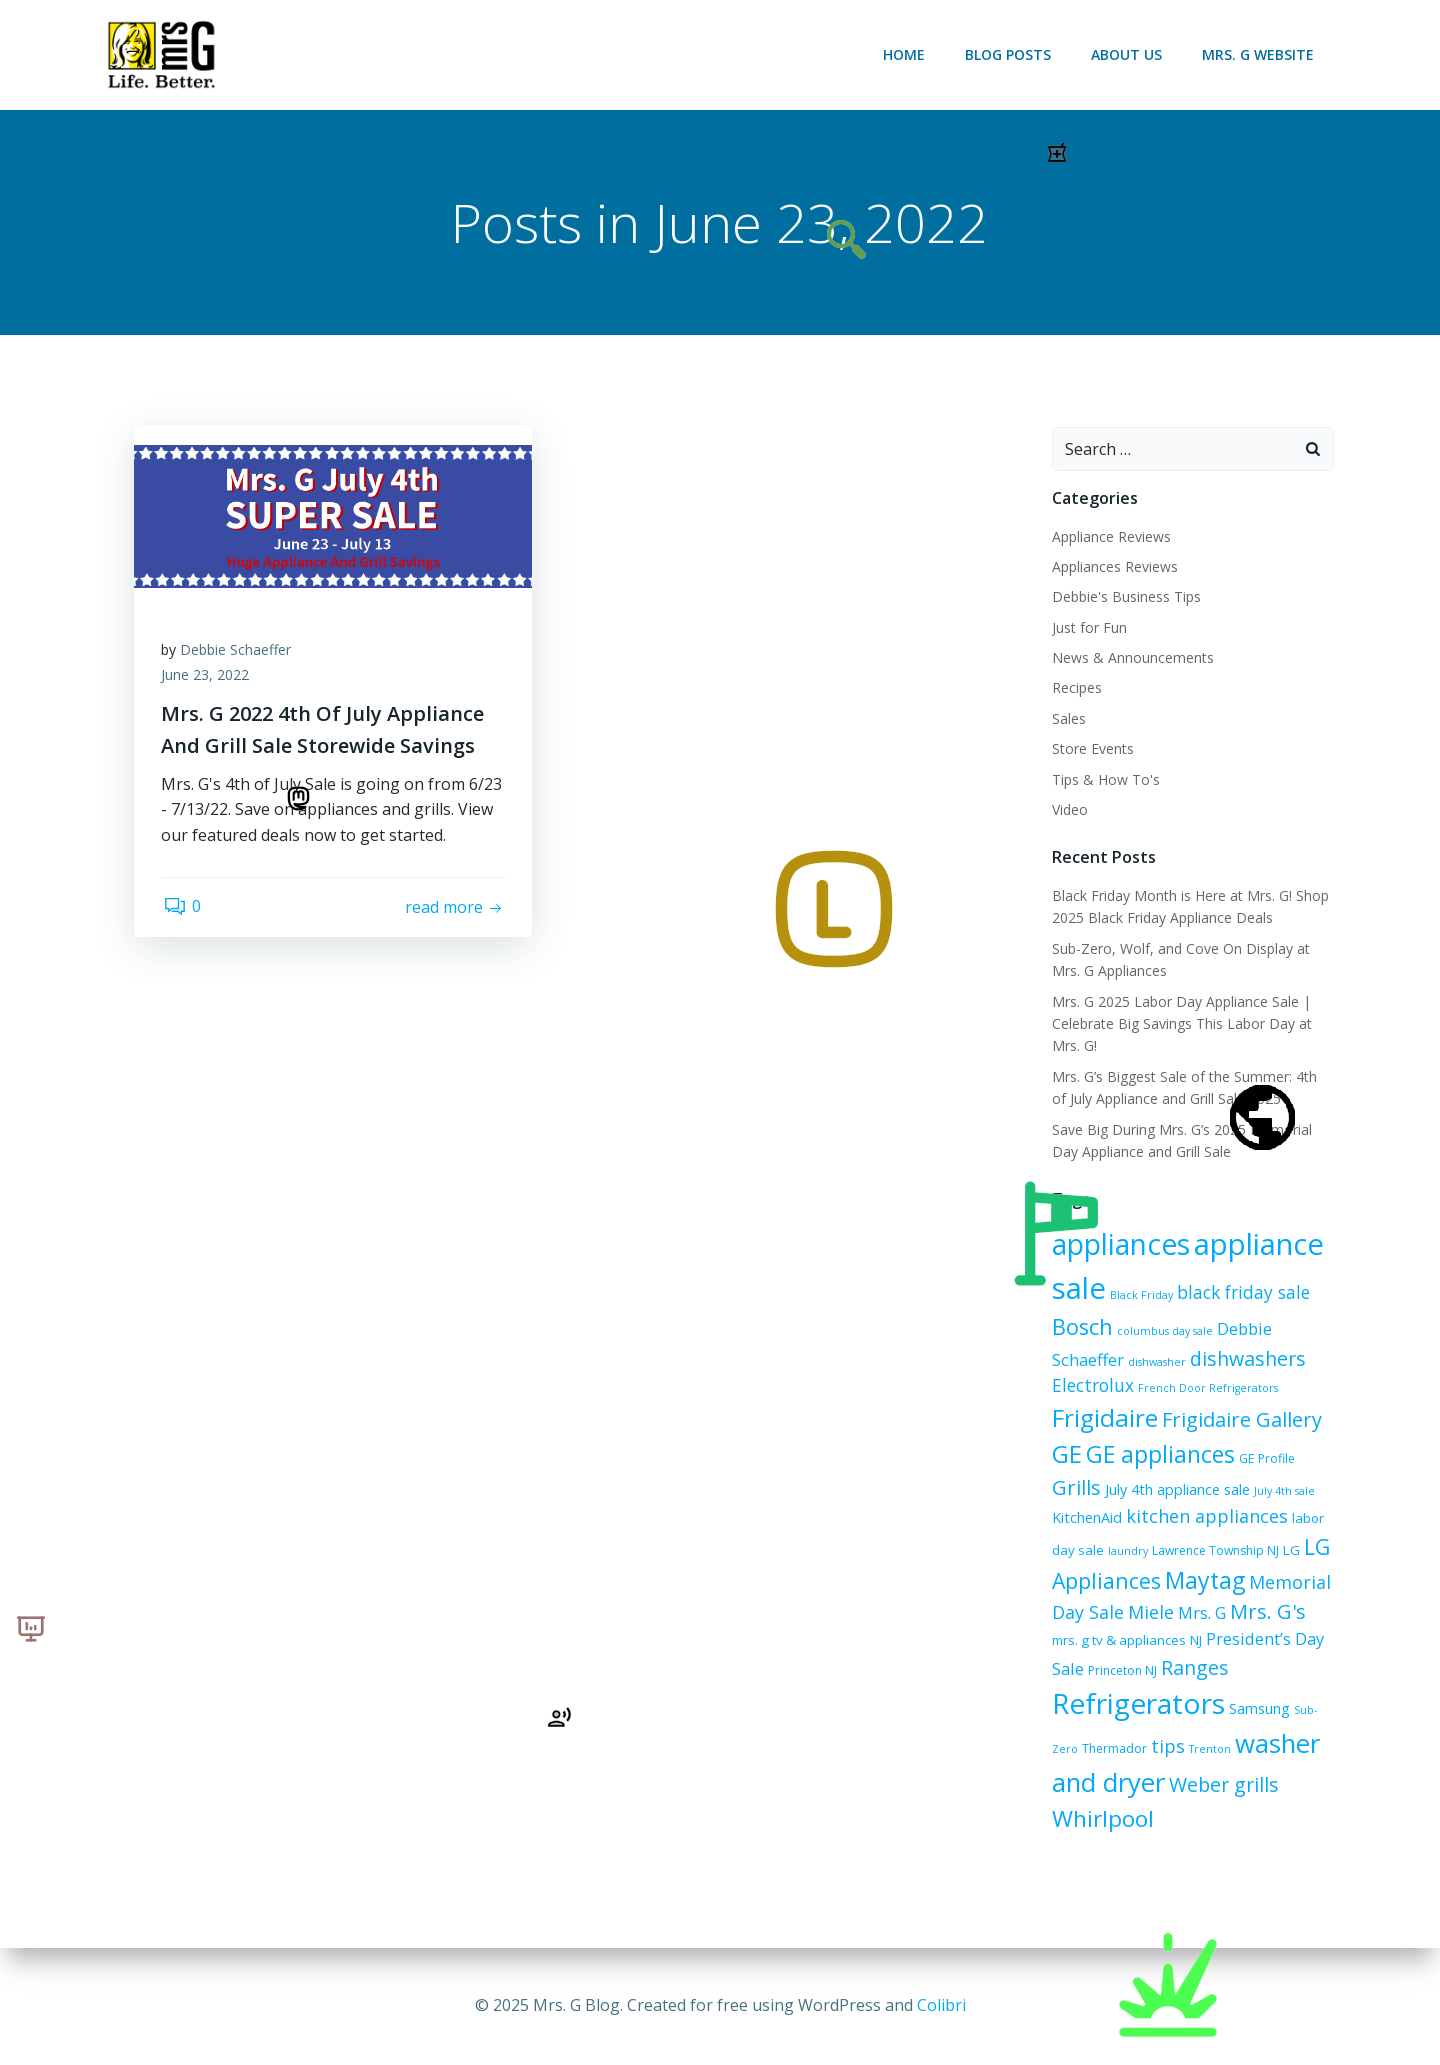 Image resolution: width=1440 pixels, height=2065 pixels. I want to click on text-to-speech or voice output enabled, so click(559, 1717).